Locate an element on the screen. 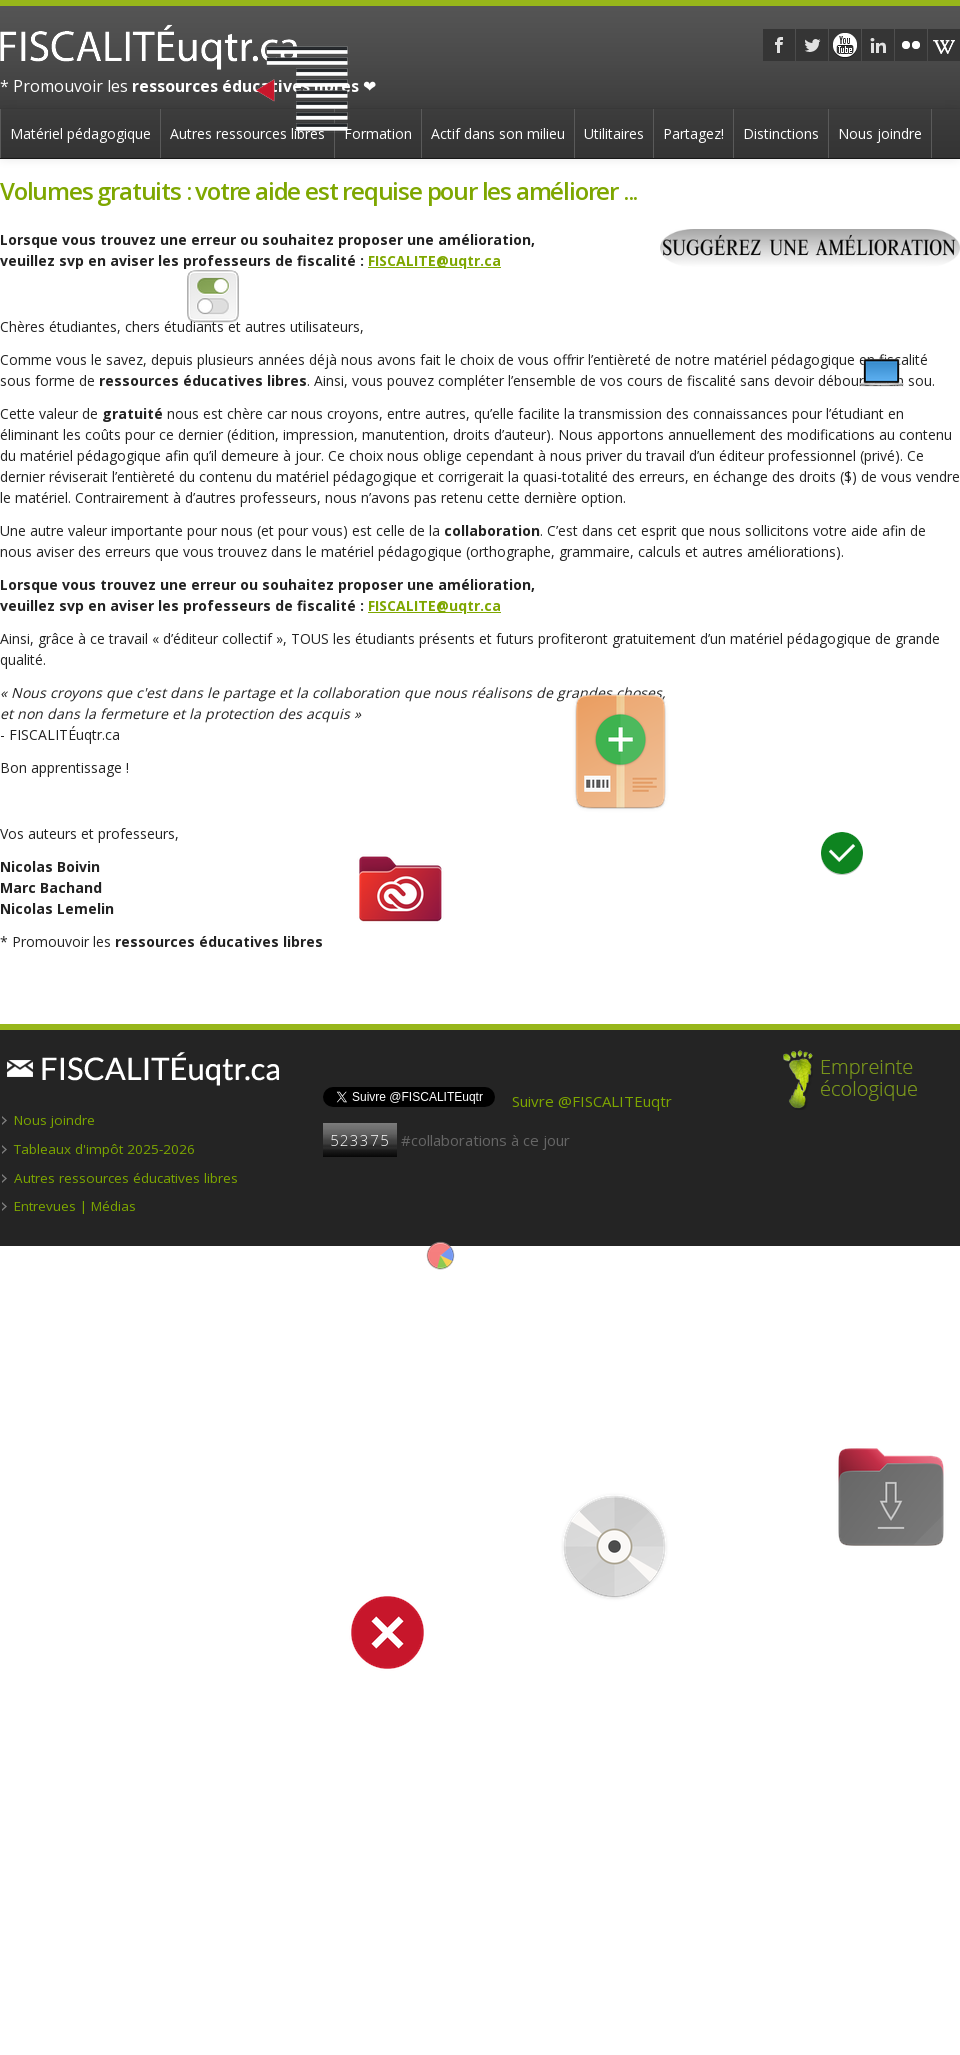 The height and width of the screenshot is (2055, 960). represents this macbook pro device in system settings is located at coordinates (881, 369).